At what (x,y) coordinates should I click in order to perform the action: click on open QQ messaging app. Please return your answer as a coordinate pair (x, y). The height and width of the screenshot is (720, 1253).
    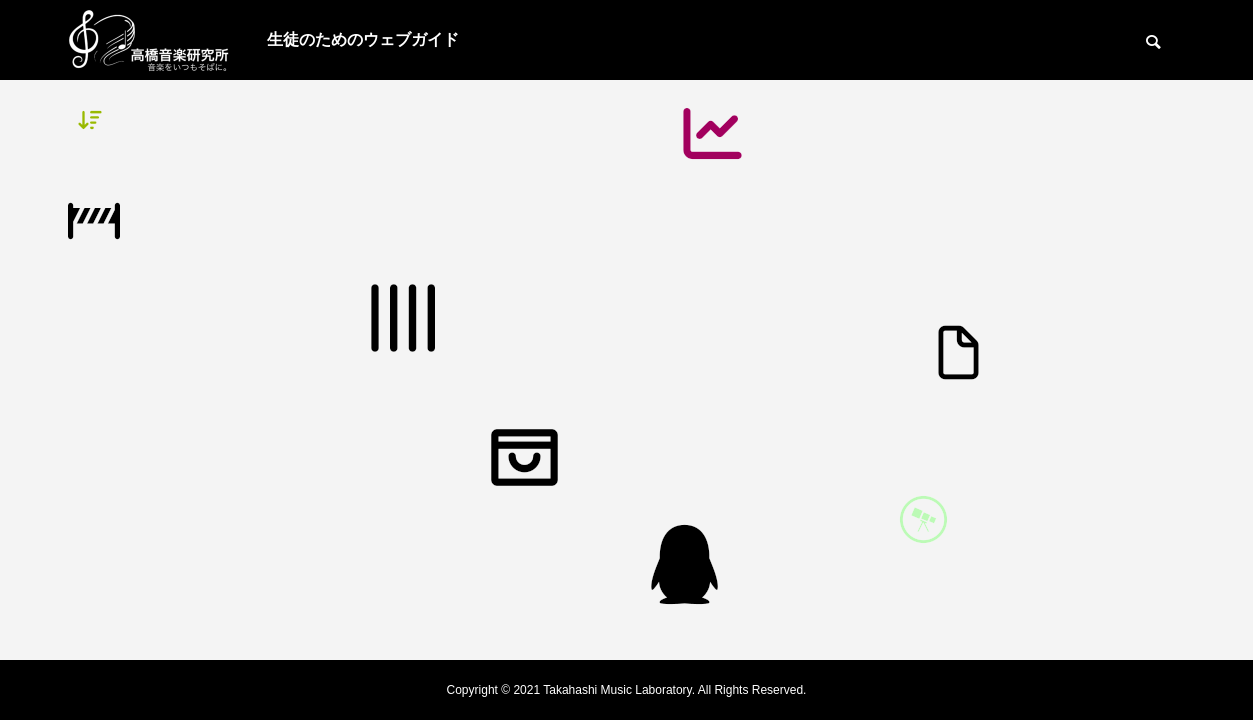
    Looking at the image, I should click on (684, 564).